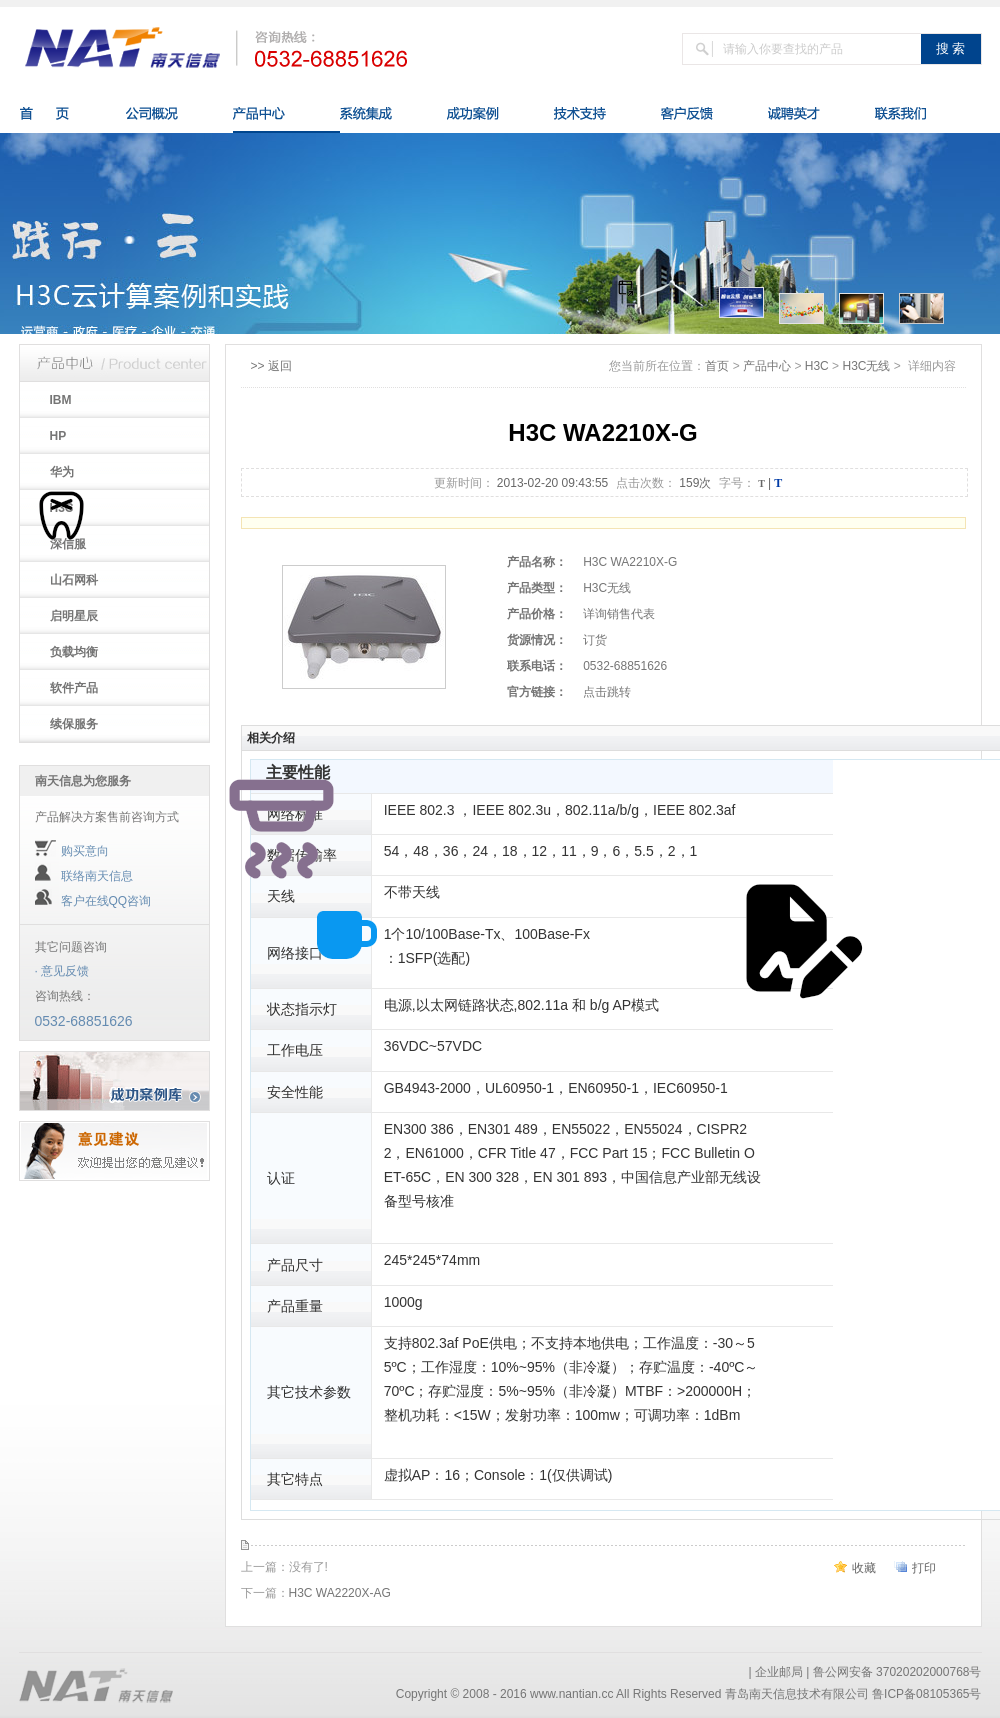 This screenshot has width=1000, height=1718. What do you see at coordinates (281, 826) in the screenshot?
I see `smoke detector alert or status indicator` at bounding box center [281, 826].